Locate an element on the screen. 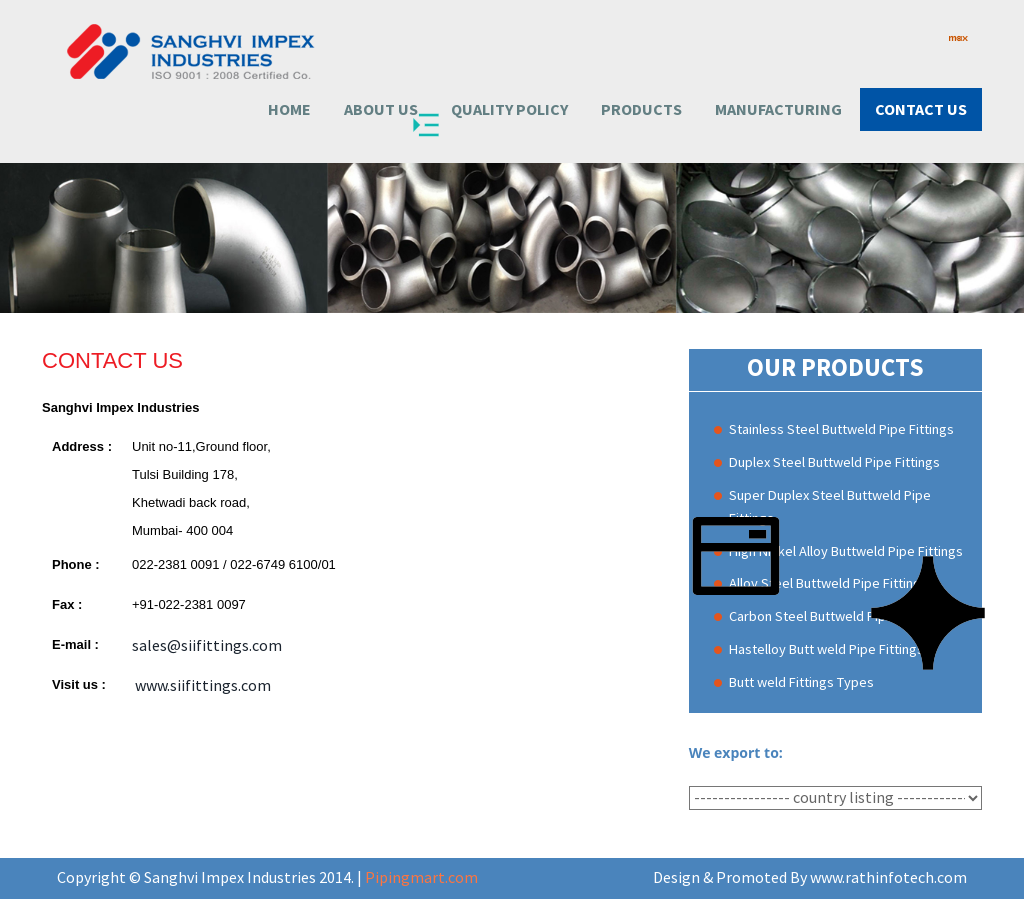 The width and height of the screenshot is (1024, 899). open the Max streaming app is located at coordinates (958, 38).